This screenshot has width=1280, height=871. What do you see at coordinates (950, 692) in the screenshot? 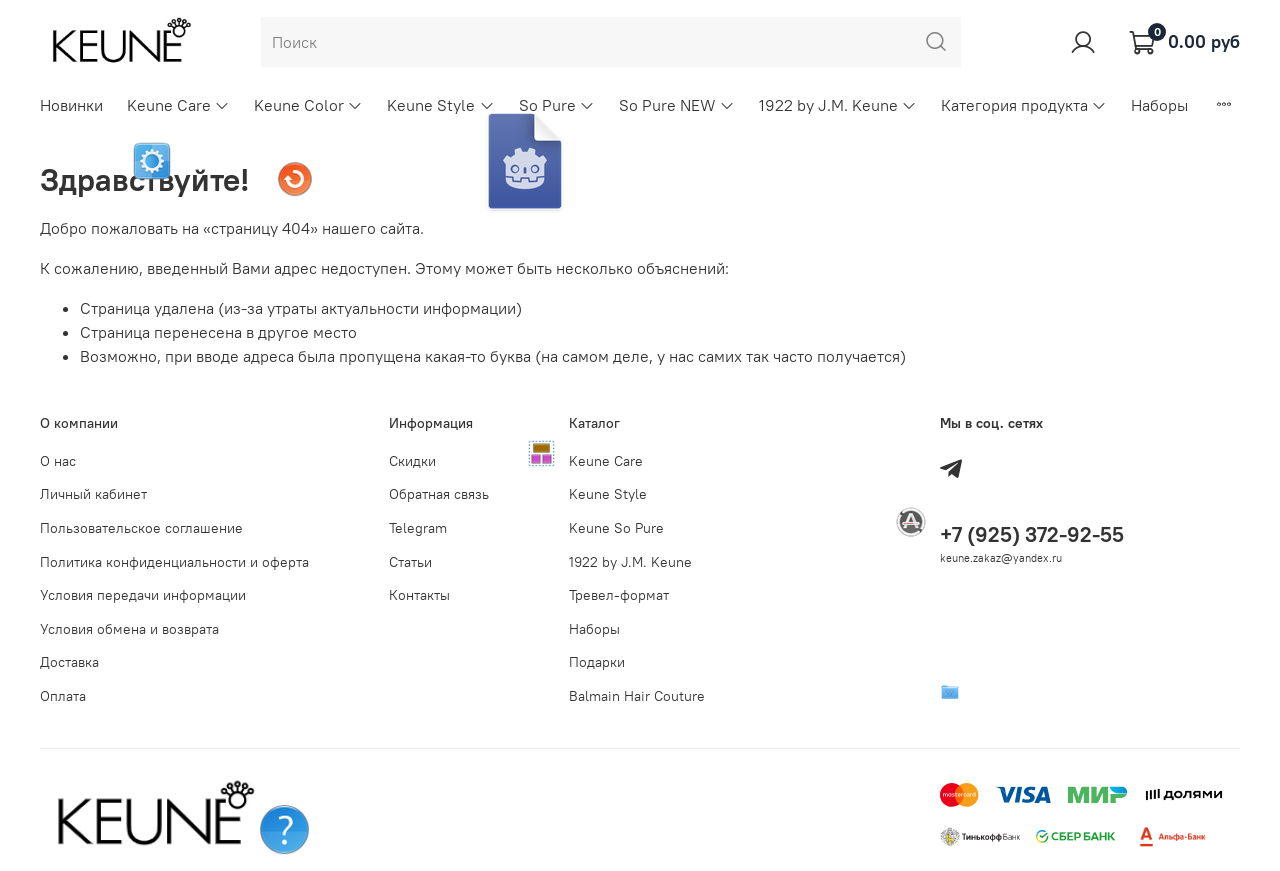
I see `open your communication files folder` at bounding box center [950, 692].